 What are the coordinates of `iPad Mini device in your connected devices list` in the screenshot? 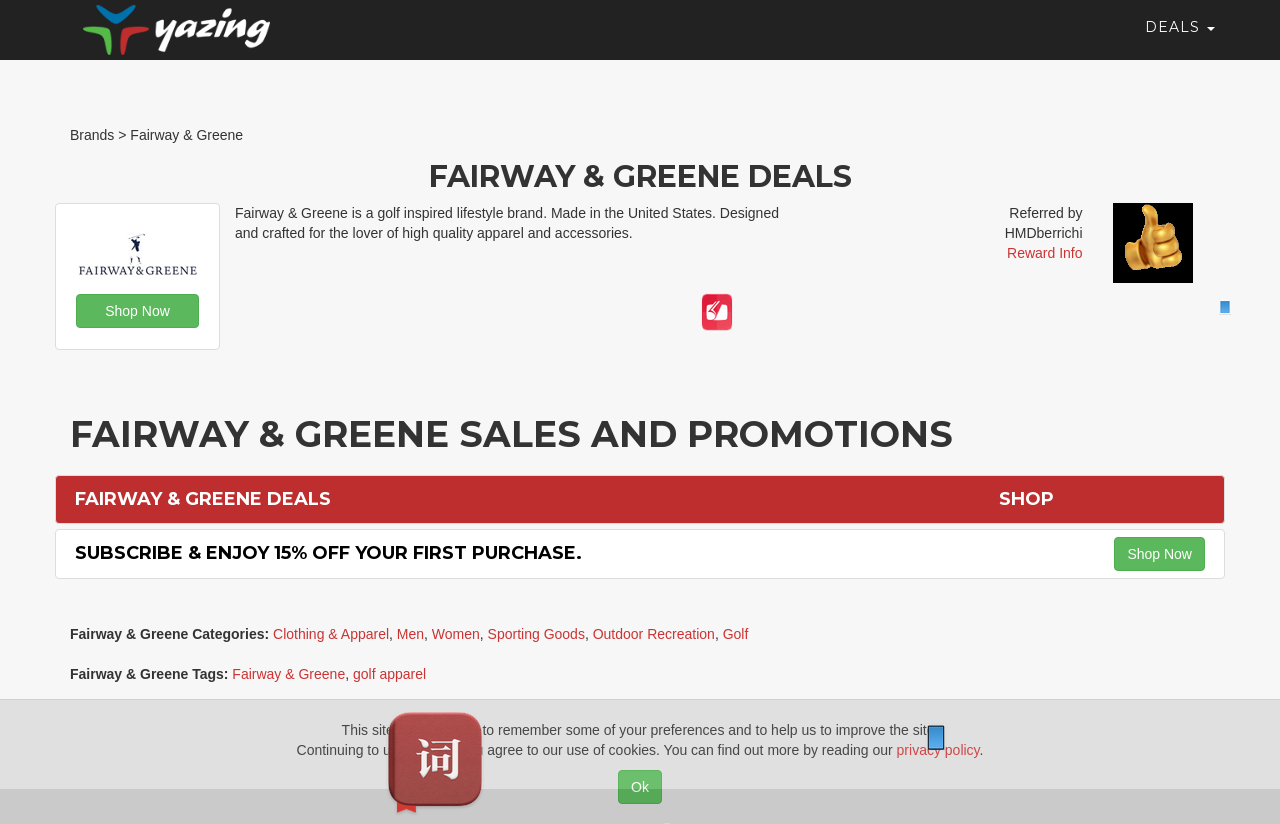 It's located at (936, 735).